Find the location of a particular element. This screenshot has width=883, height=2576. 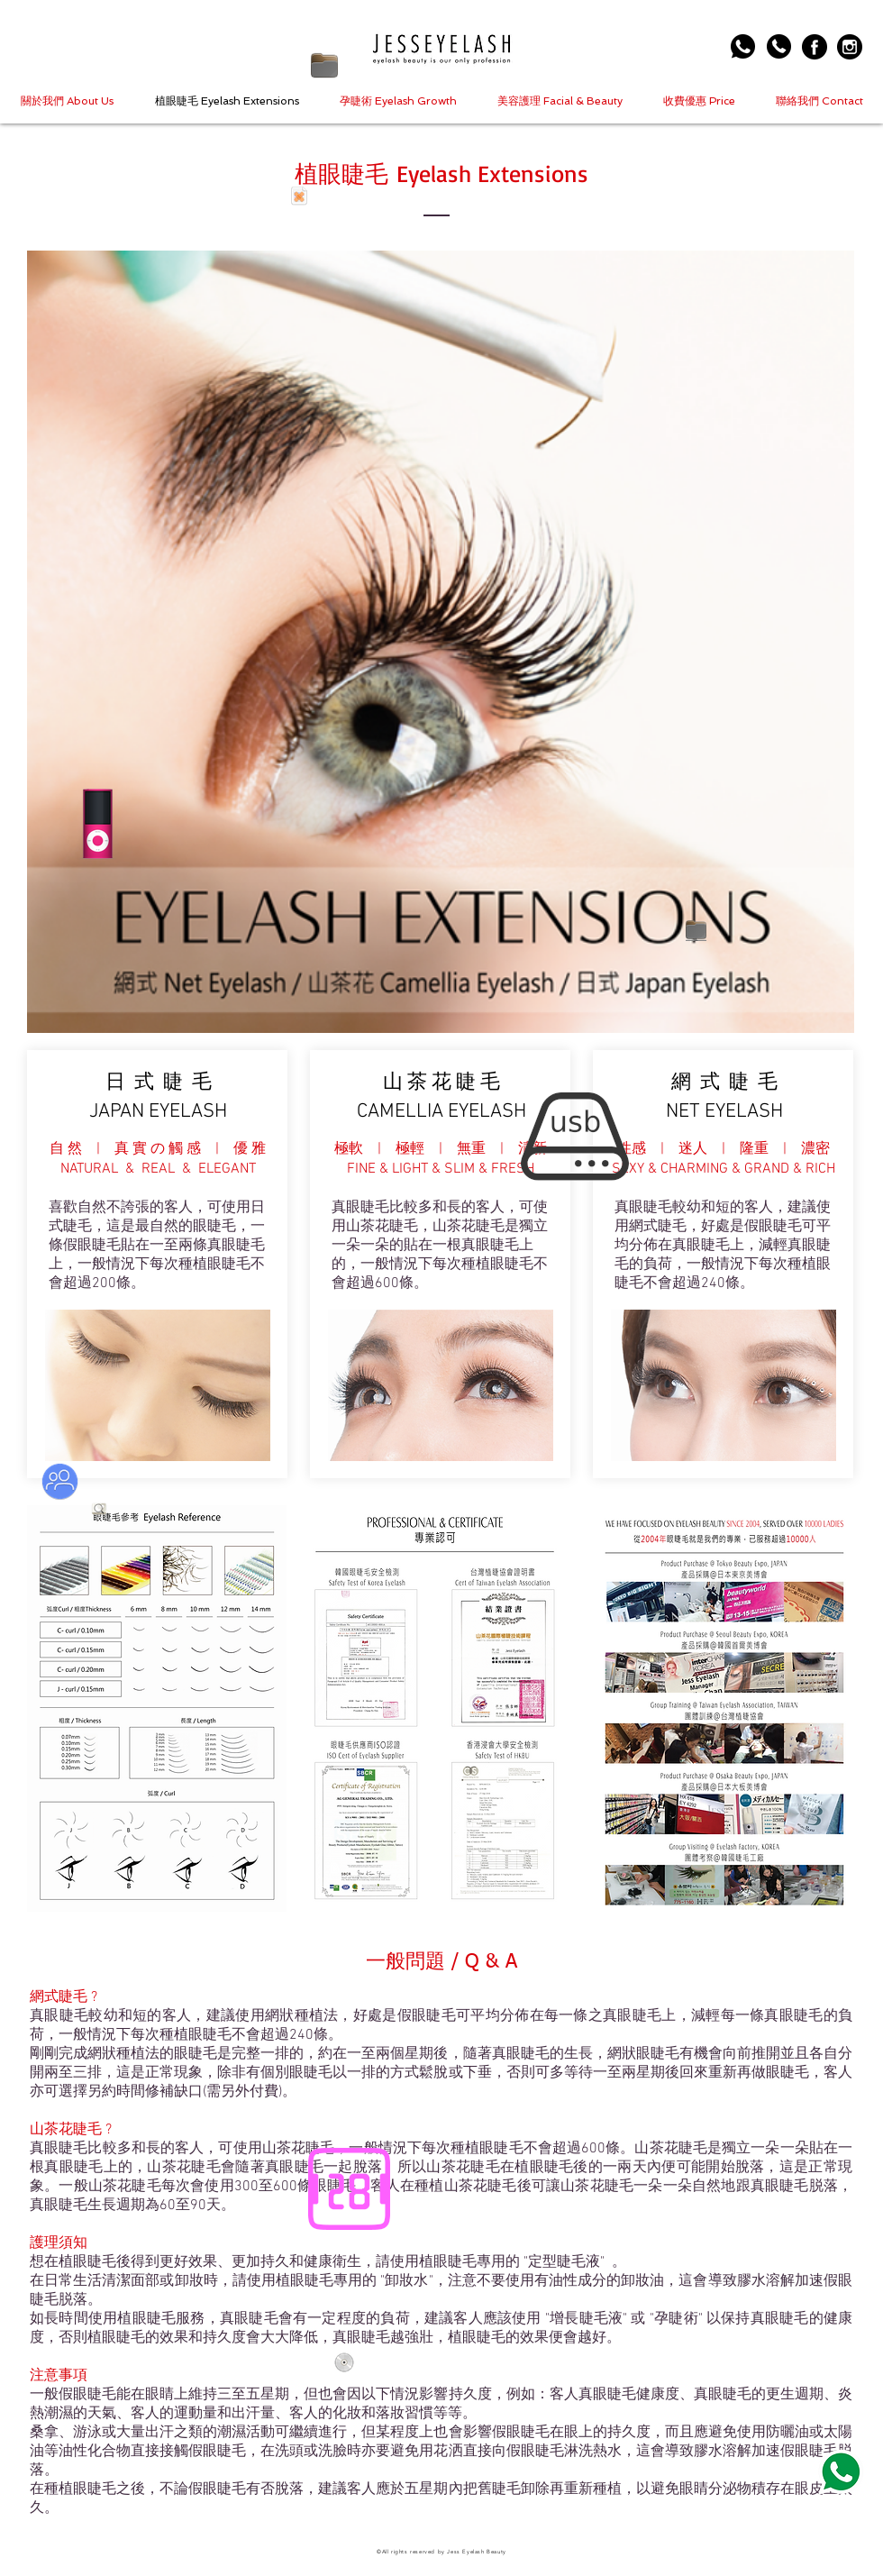

indicates a DVD+R disc drive or media is located at coordinates (344, 2362).